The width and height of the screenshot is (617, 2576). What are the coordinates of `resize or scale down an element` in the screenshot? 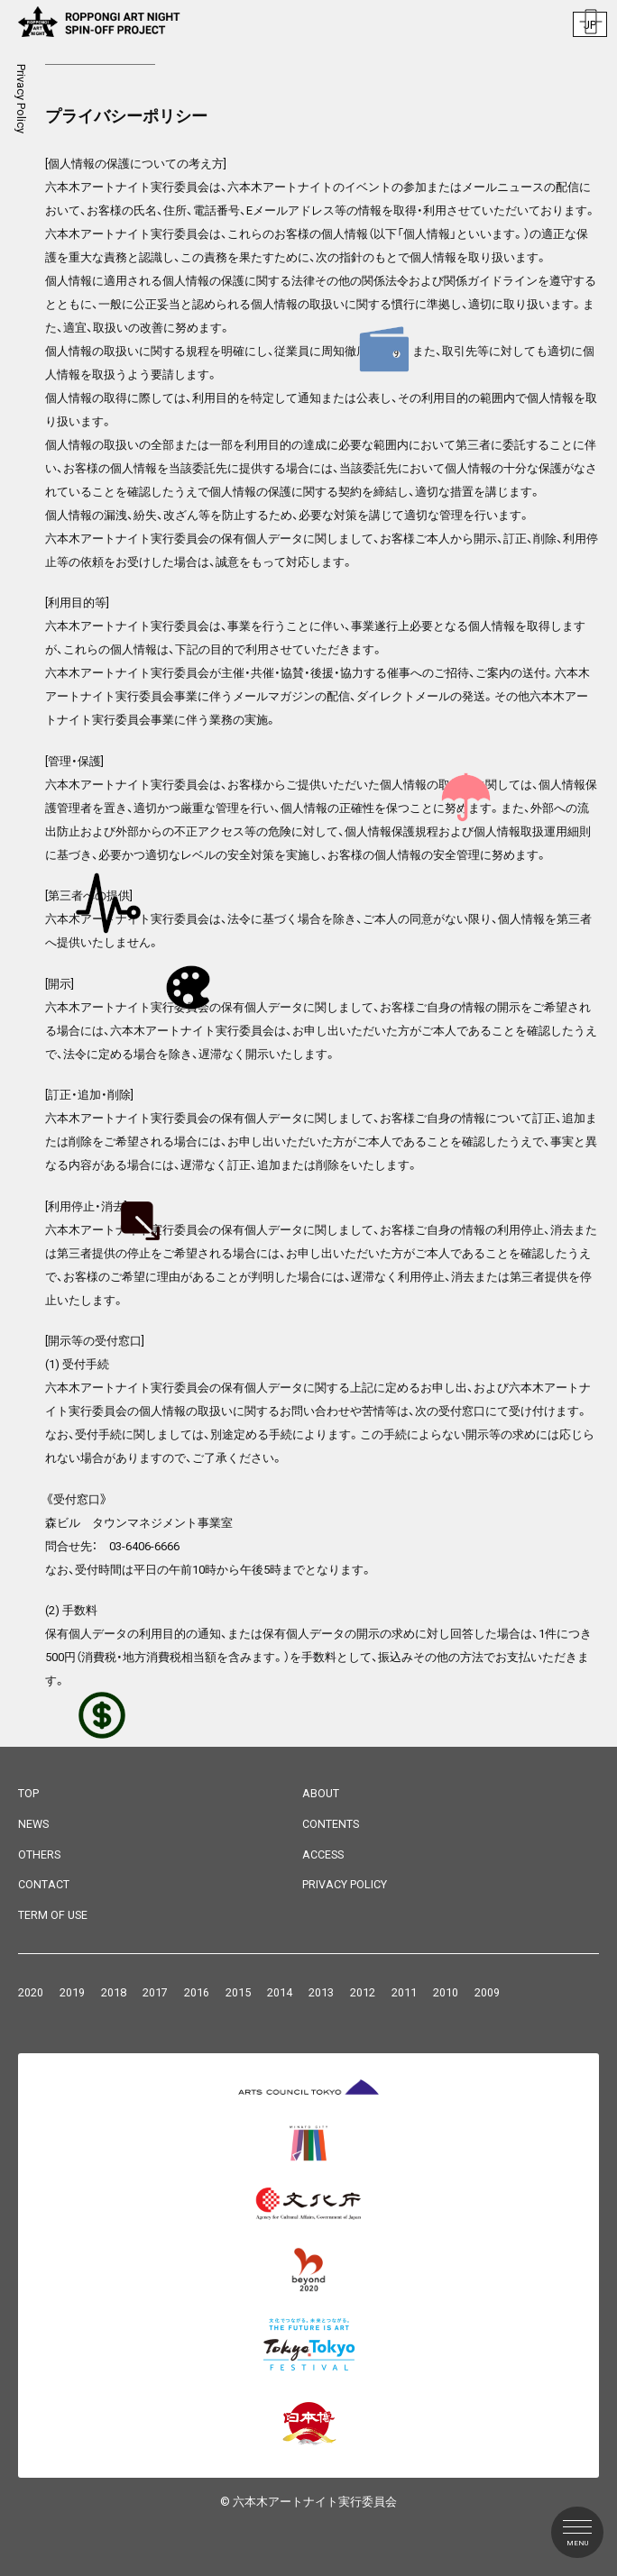 It's located at (140, 1220).